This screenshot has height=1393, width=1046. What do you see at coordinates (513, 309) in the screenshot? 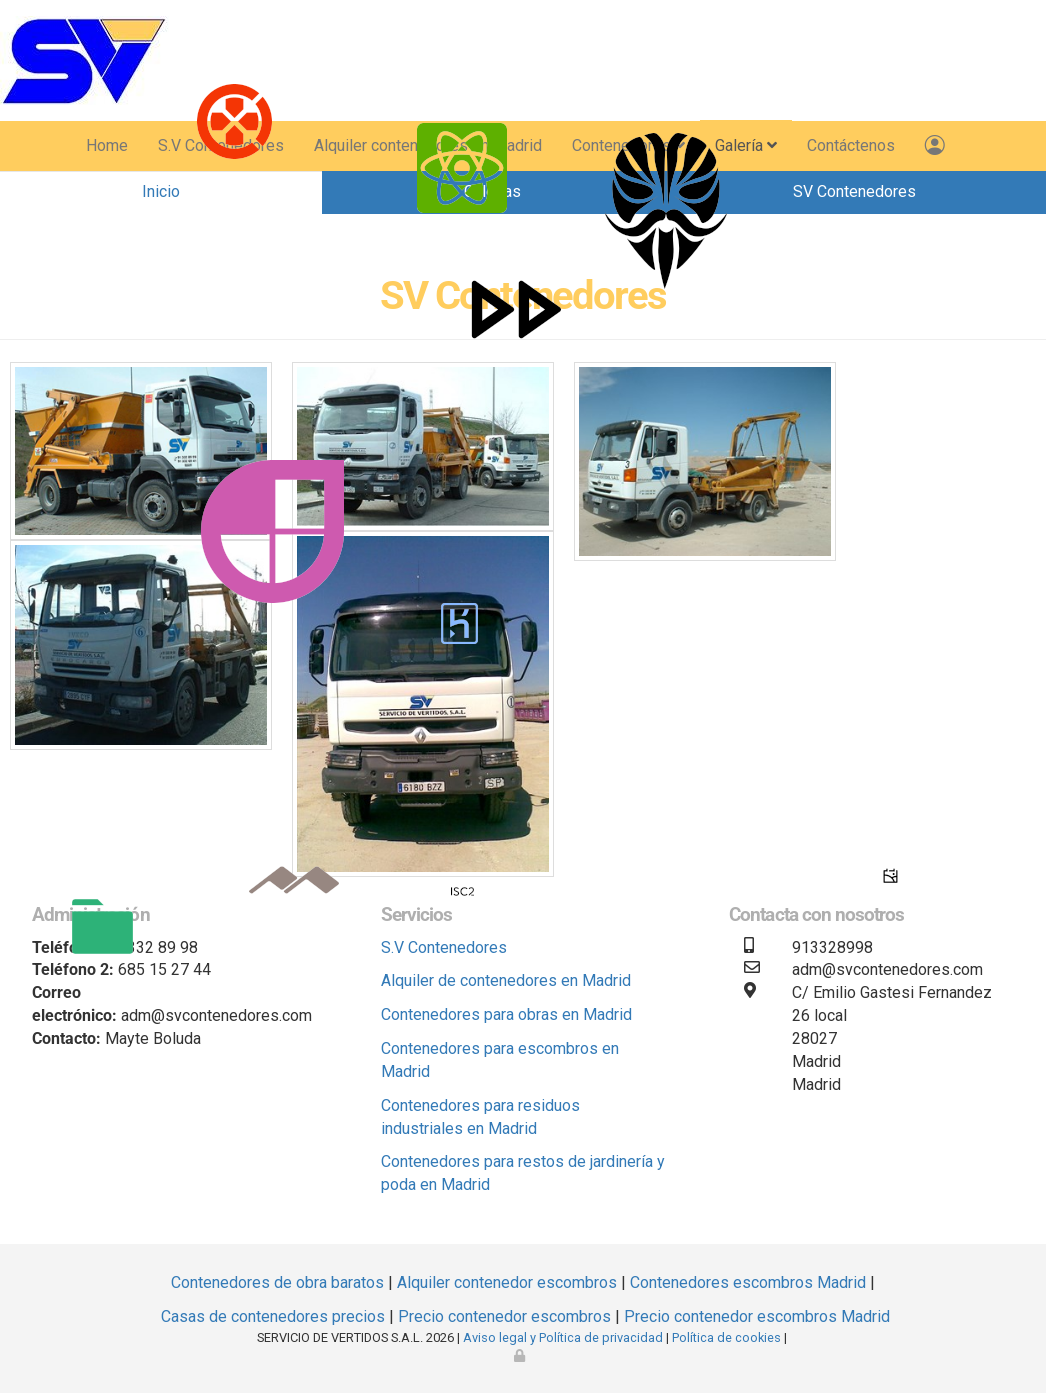
I see `fast forward or skip ahead in media playback` at bounding box center [513, 309].